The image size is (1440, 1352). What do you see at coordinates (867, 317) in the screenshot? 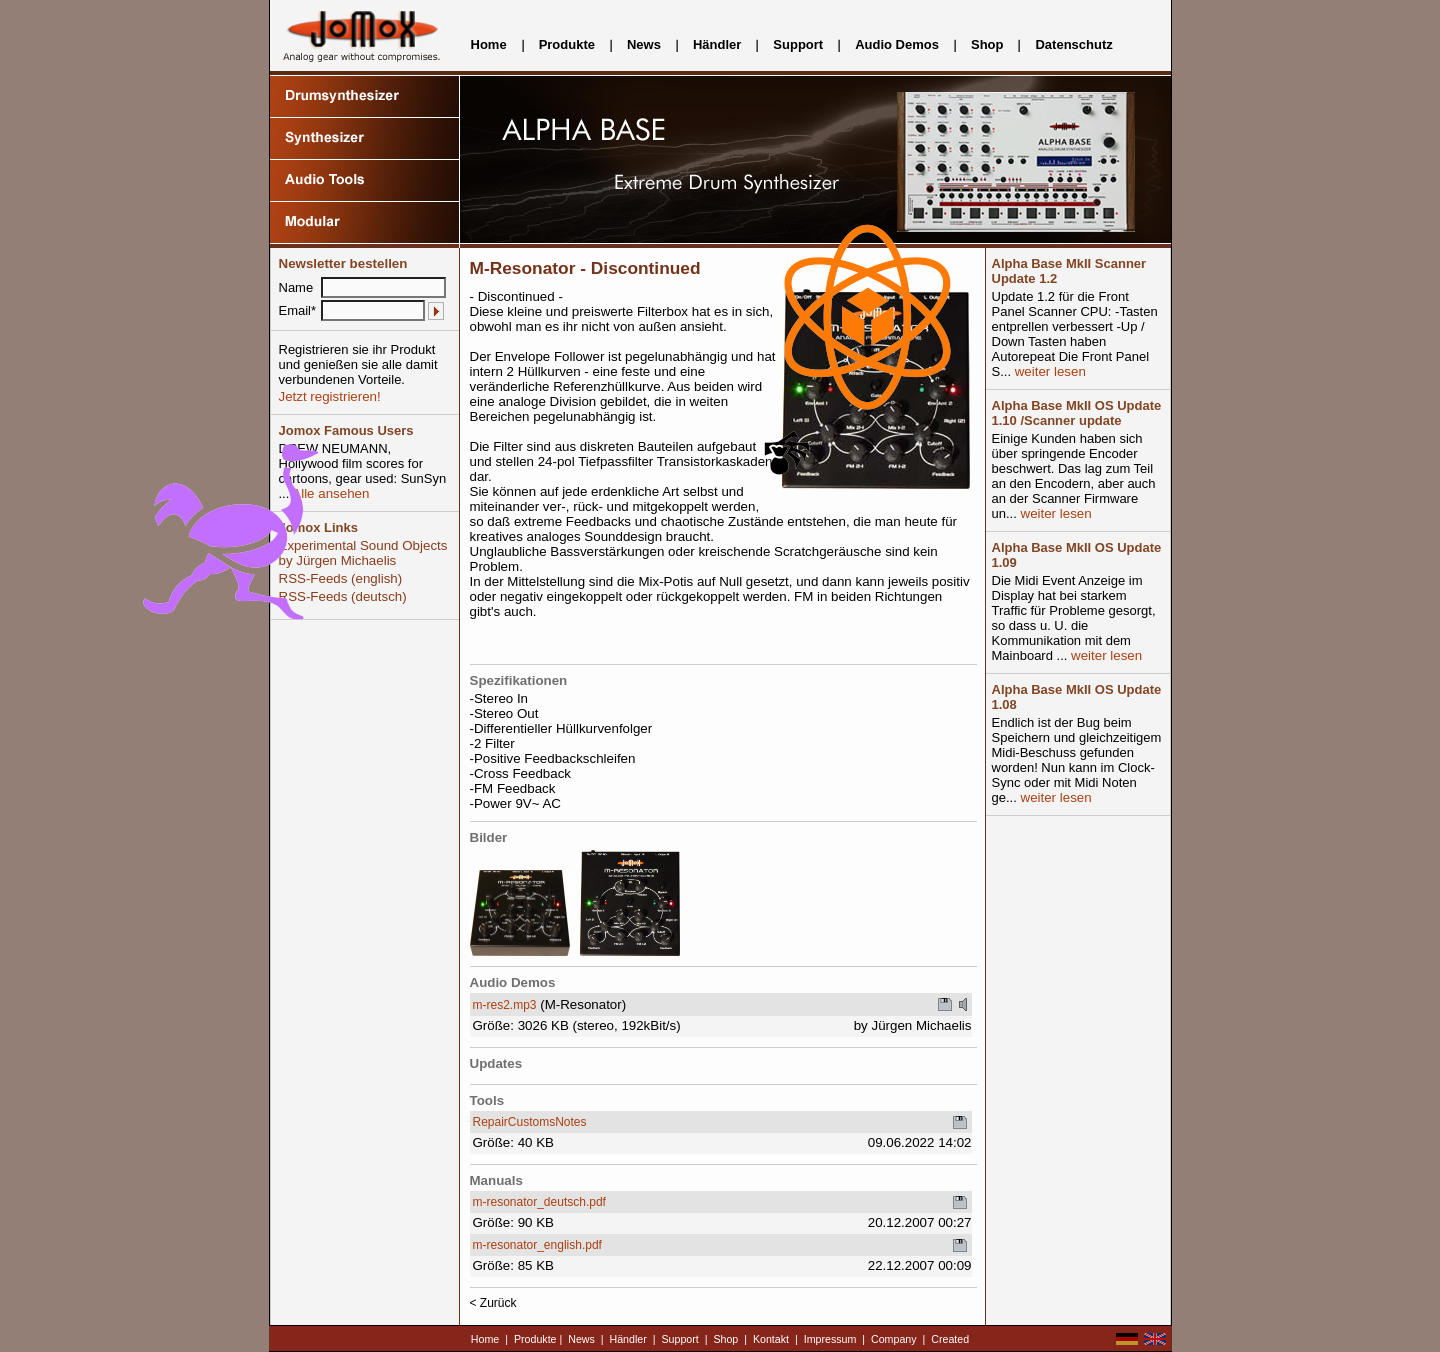
I see `access materials science or chemistry resources` at bounding box center [867, 317].